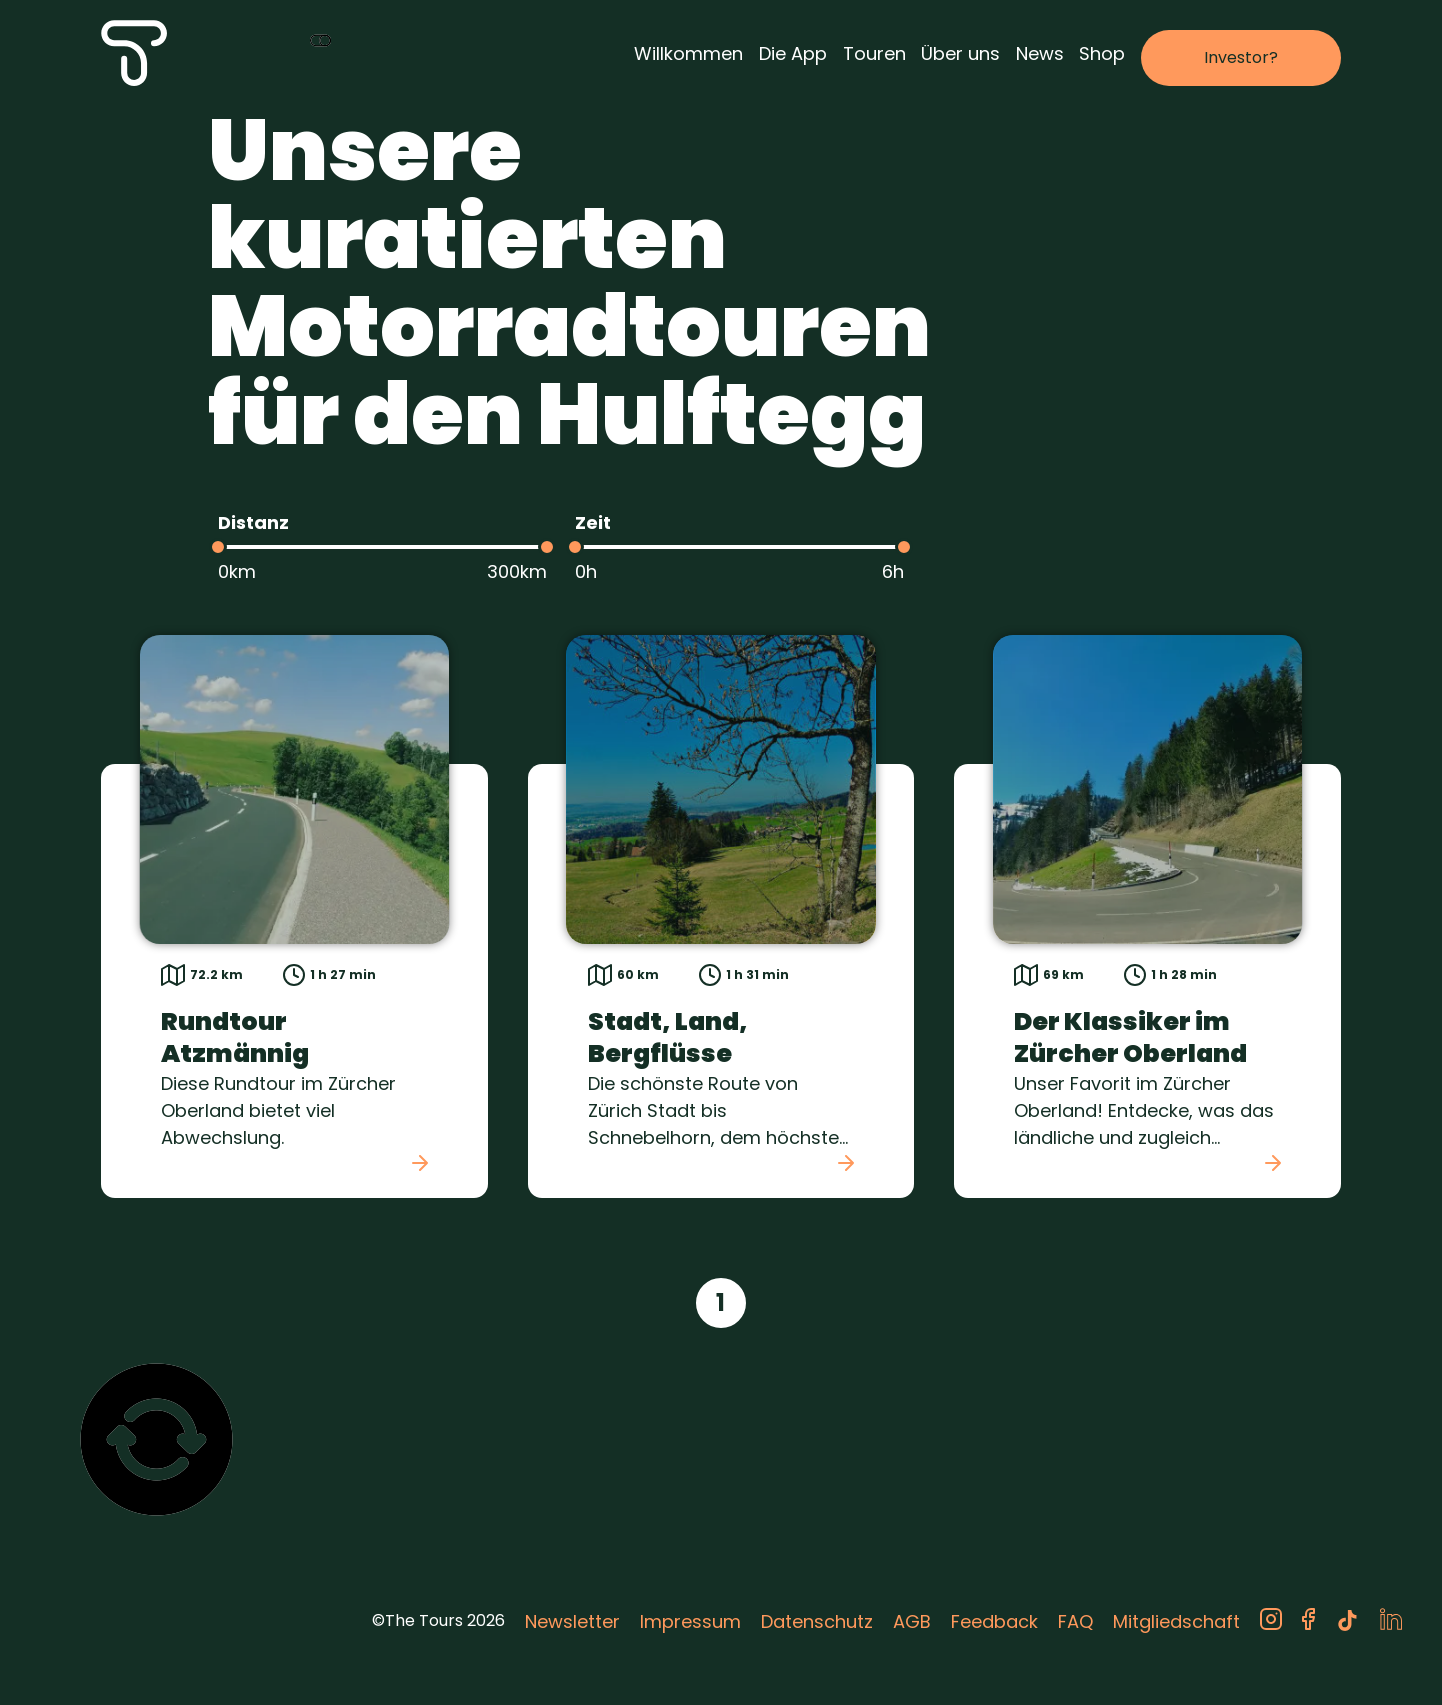 This screenshot has width=1442, height=1705. Describe the element at coordinates (320, 40) in the screenshot. I see `toggle a setting on or off` at that location.